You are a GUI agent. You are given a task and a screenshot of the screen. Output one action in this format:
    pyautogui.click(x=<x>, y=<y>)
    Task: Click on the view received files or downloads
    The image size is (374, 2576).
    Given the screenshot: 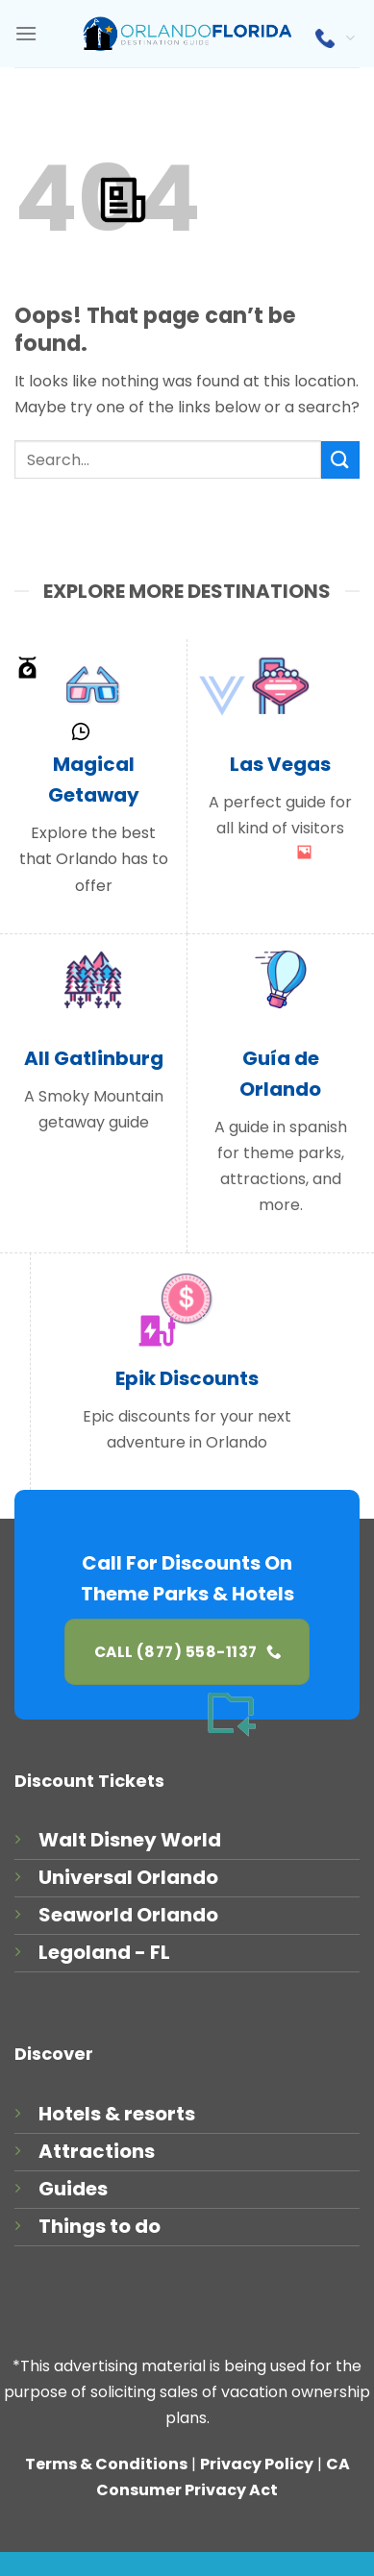 What is the action you would take?
    pyautogui.click(x=231, y=1713)
    